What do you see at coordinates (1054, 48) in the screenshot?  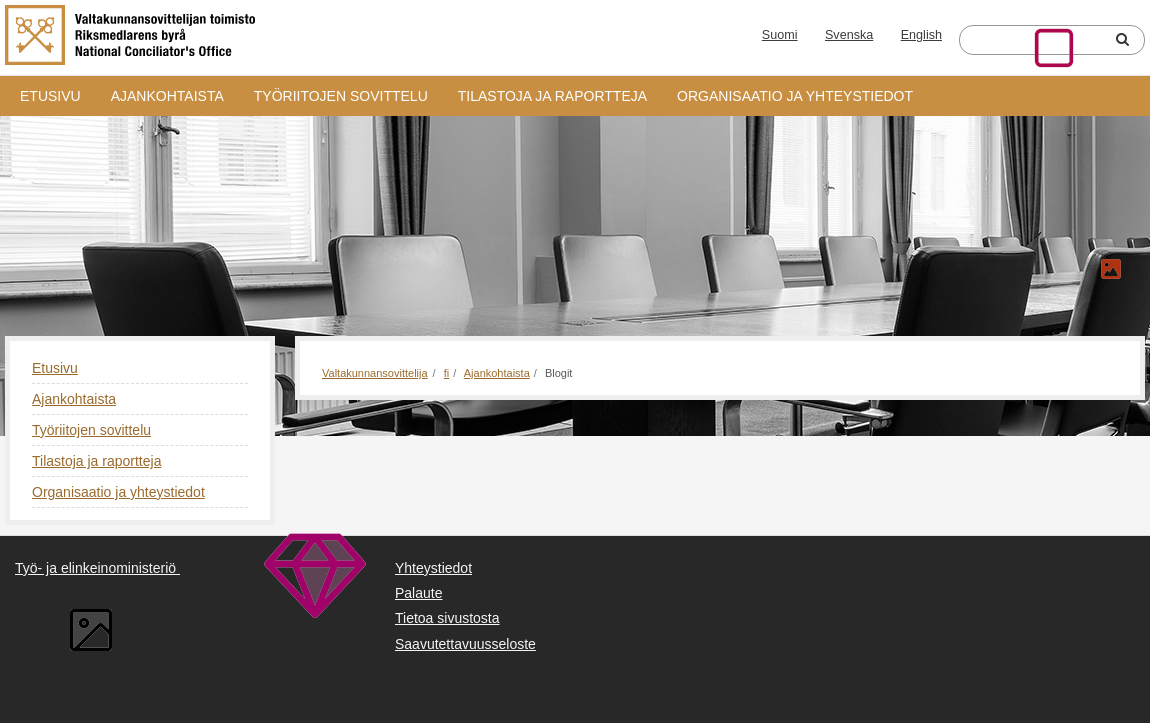 I see `unchecked checkbox or selection state` at bounding box center [1054, 48].